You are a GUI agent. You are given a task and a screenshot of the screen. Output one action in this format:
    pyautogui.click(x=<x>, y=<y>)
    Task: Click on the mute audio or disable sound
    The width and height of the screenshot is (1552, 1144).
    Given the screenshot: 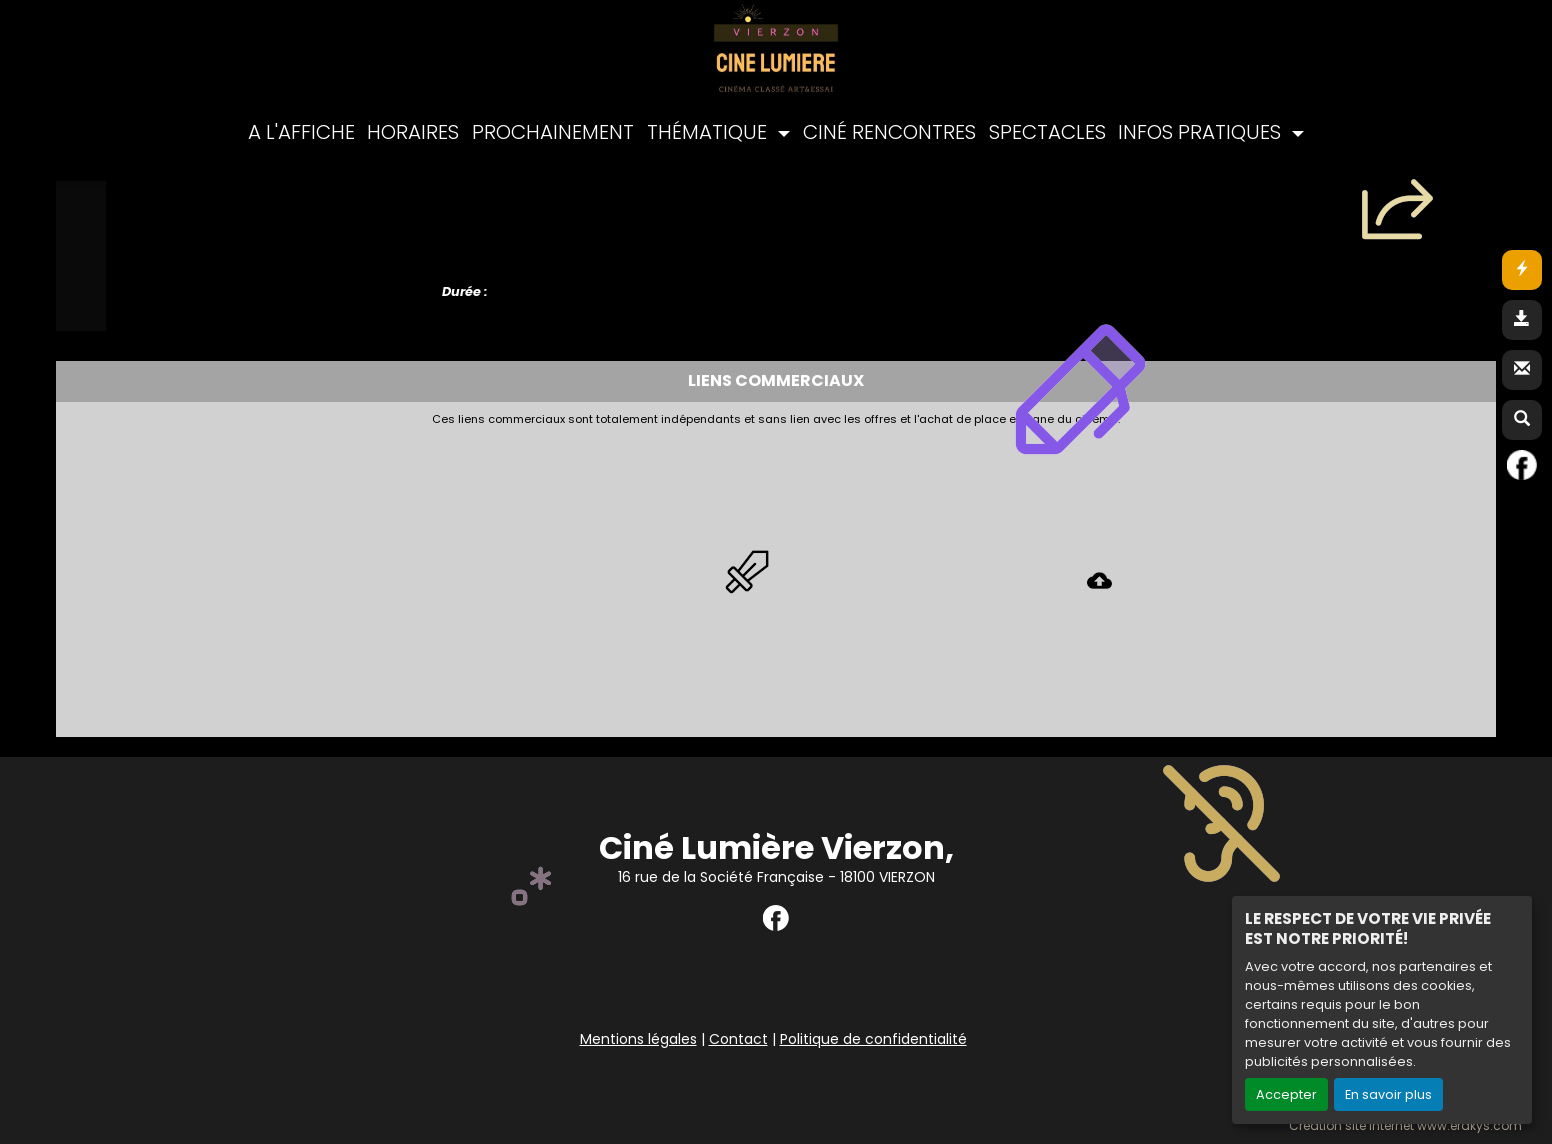 What is the action you would take?
    pyautogui.click(x=1221, y=823)
    